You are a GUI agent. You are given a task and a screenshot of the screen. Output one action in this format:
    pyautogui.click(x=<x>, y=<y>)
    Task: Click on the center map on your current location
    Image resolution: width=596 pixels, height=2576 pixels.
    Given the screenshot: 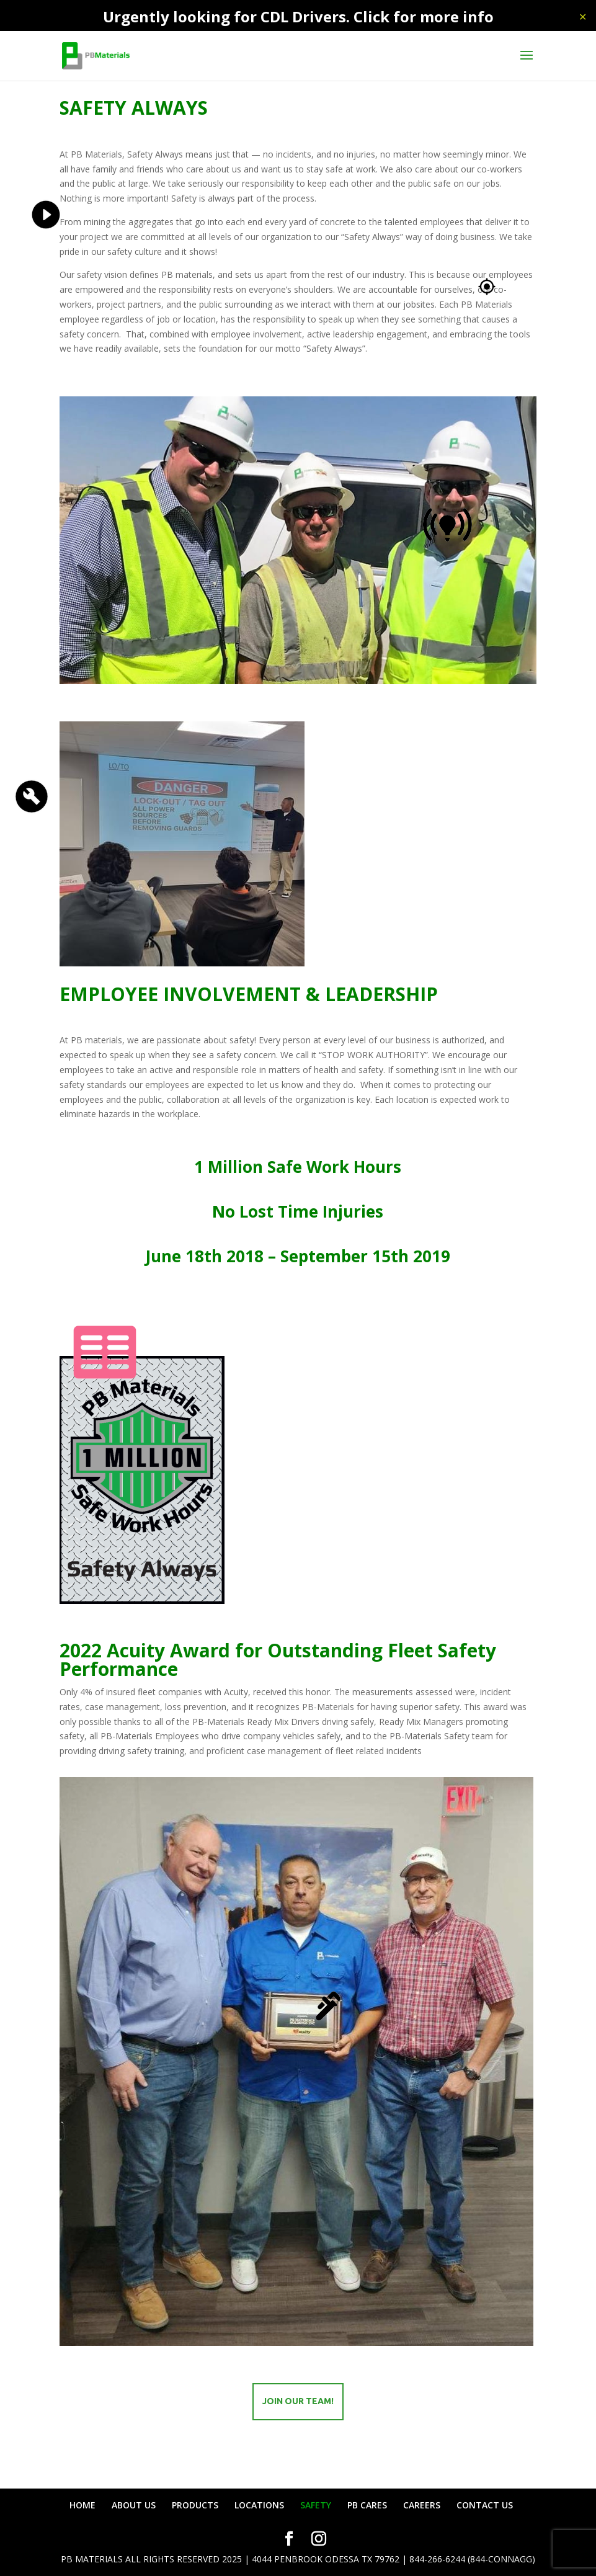 What is the action you would take?
    pyautogui.click(x=487, y=287)
    